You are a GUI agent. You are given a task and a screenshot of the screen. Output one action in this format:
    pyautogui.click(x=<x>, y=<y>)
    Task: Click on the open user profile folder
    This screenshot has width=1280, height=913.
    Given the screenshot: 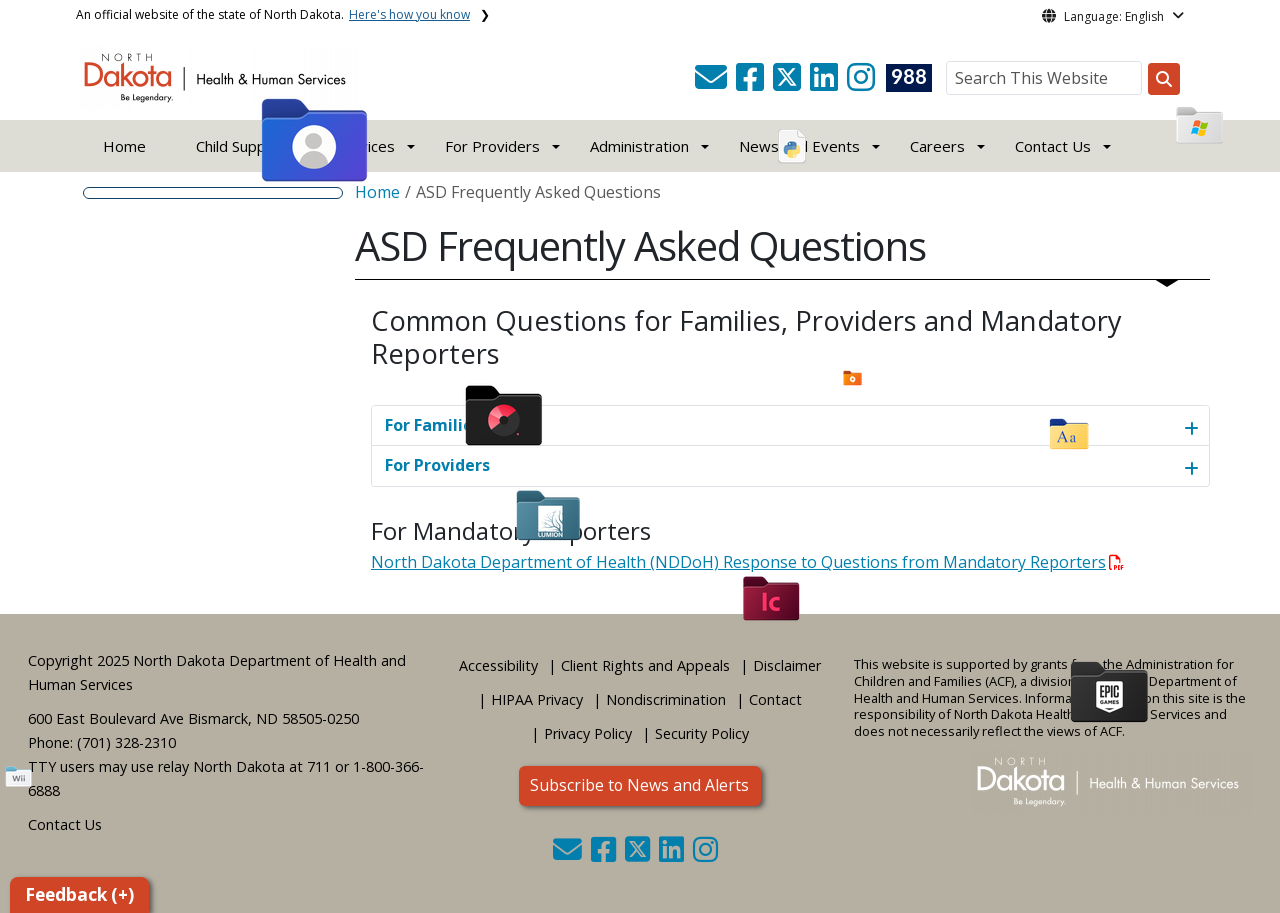 What is the action you would take?
    pyautogui.click(x=314, y=143)
    